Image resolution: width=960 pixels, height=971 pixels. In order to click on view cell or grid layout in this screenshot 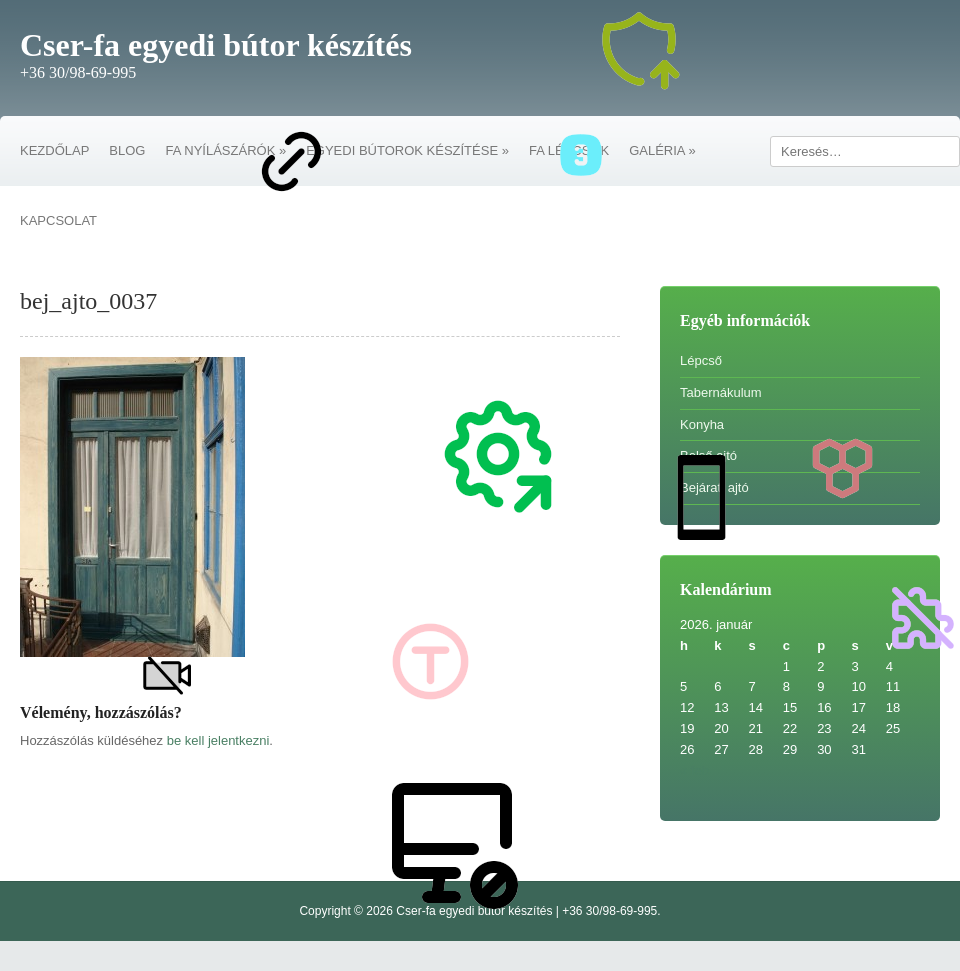, I will do `click(842, 468)`.